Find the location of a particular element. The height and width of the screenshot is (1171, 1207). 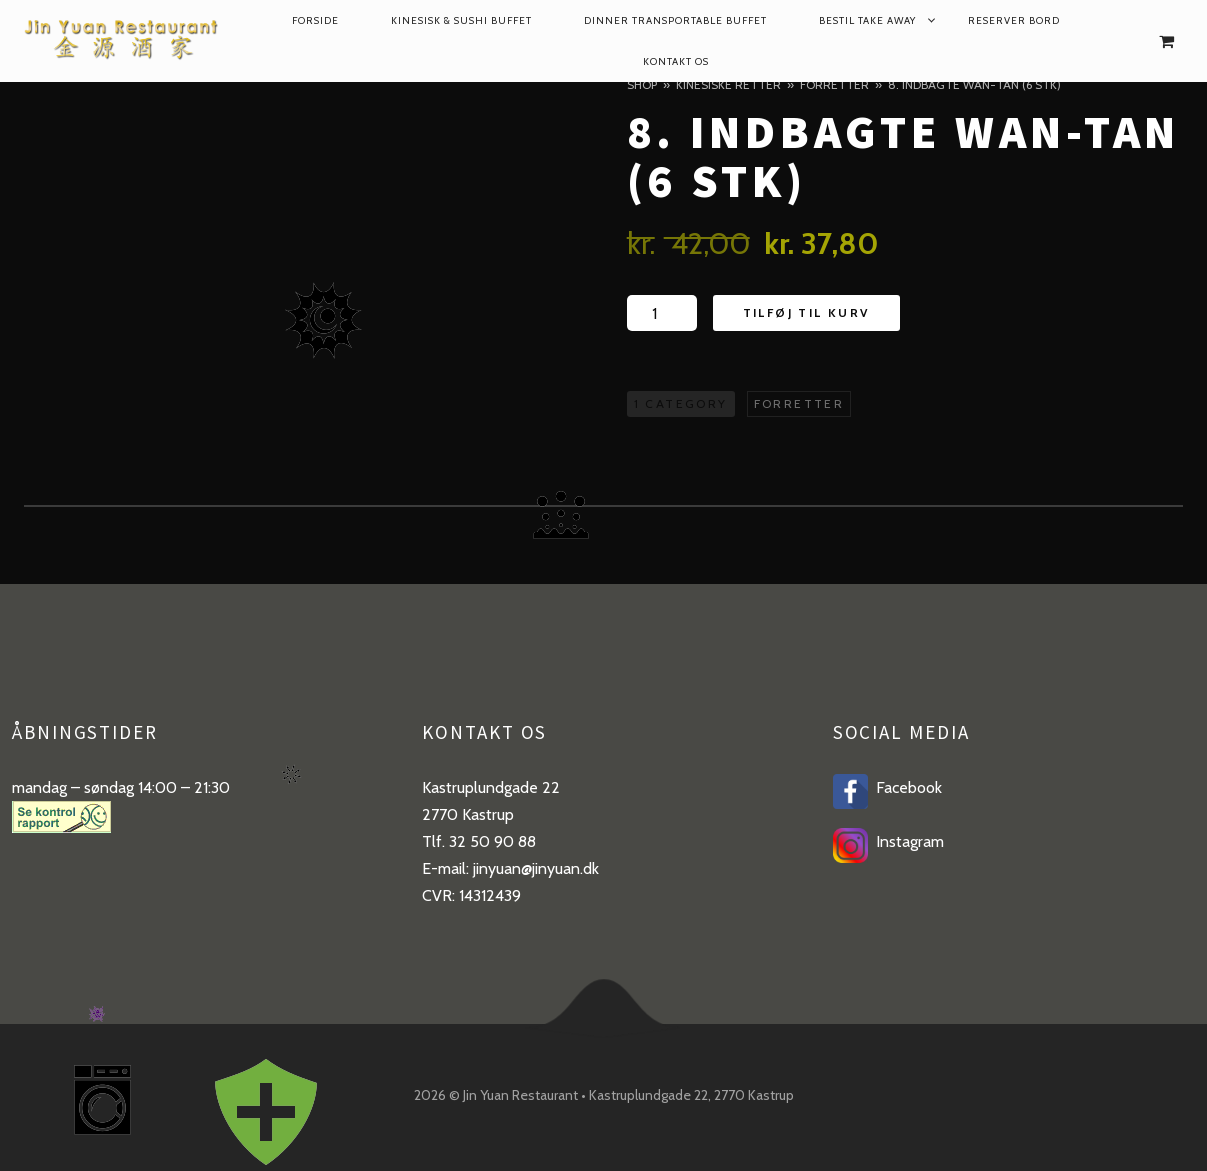

access laundry or appliance controls is located at coordinates (102, 1098).